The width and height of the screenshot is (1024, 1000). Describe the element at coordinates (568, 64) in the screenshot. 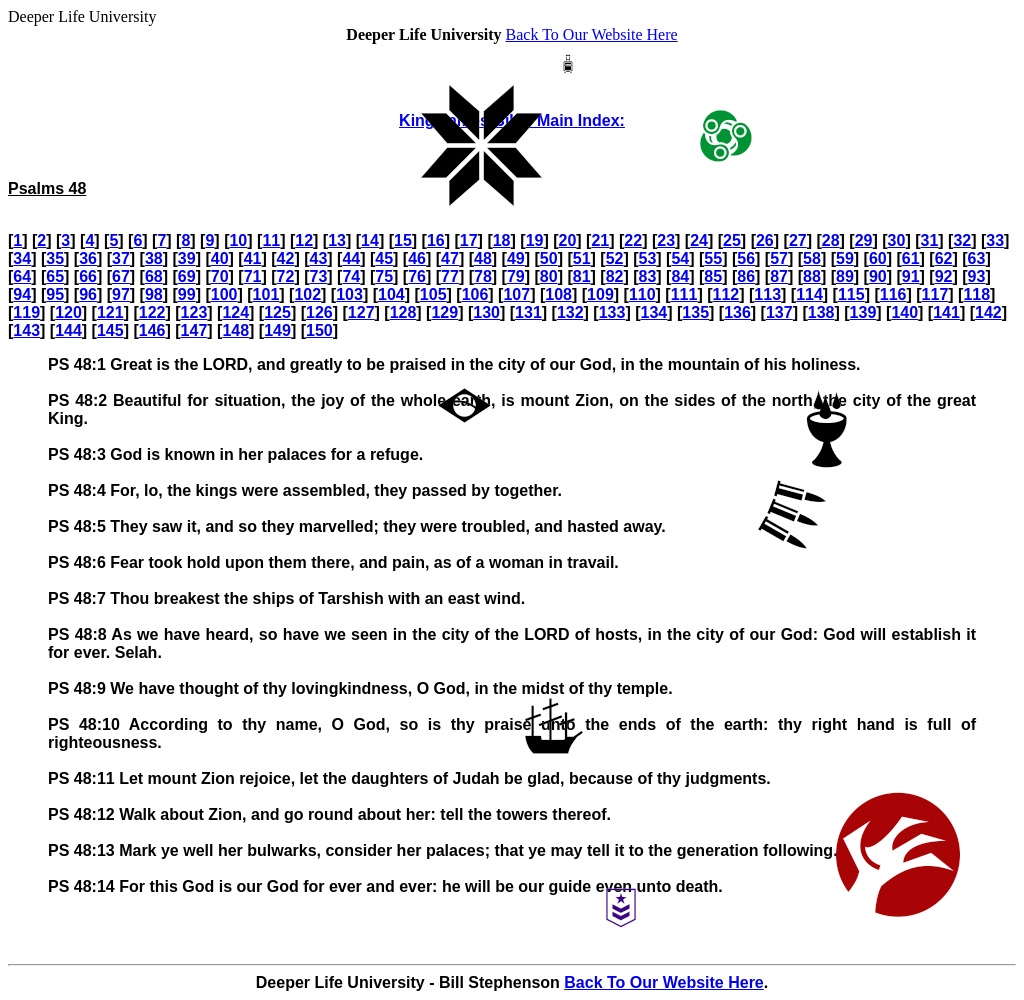

I see `access travel or trip planning features` at that location.